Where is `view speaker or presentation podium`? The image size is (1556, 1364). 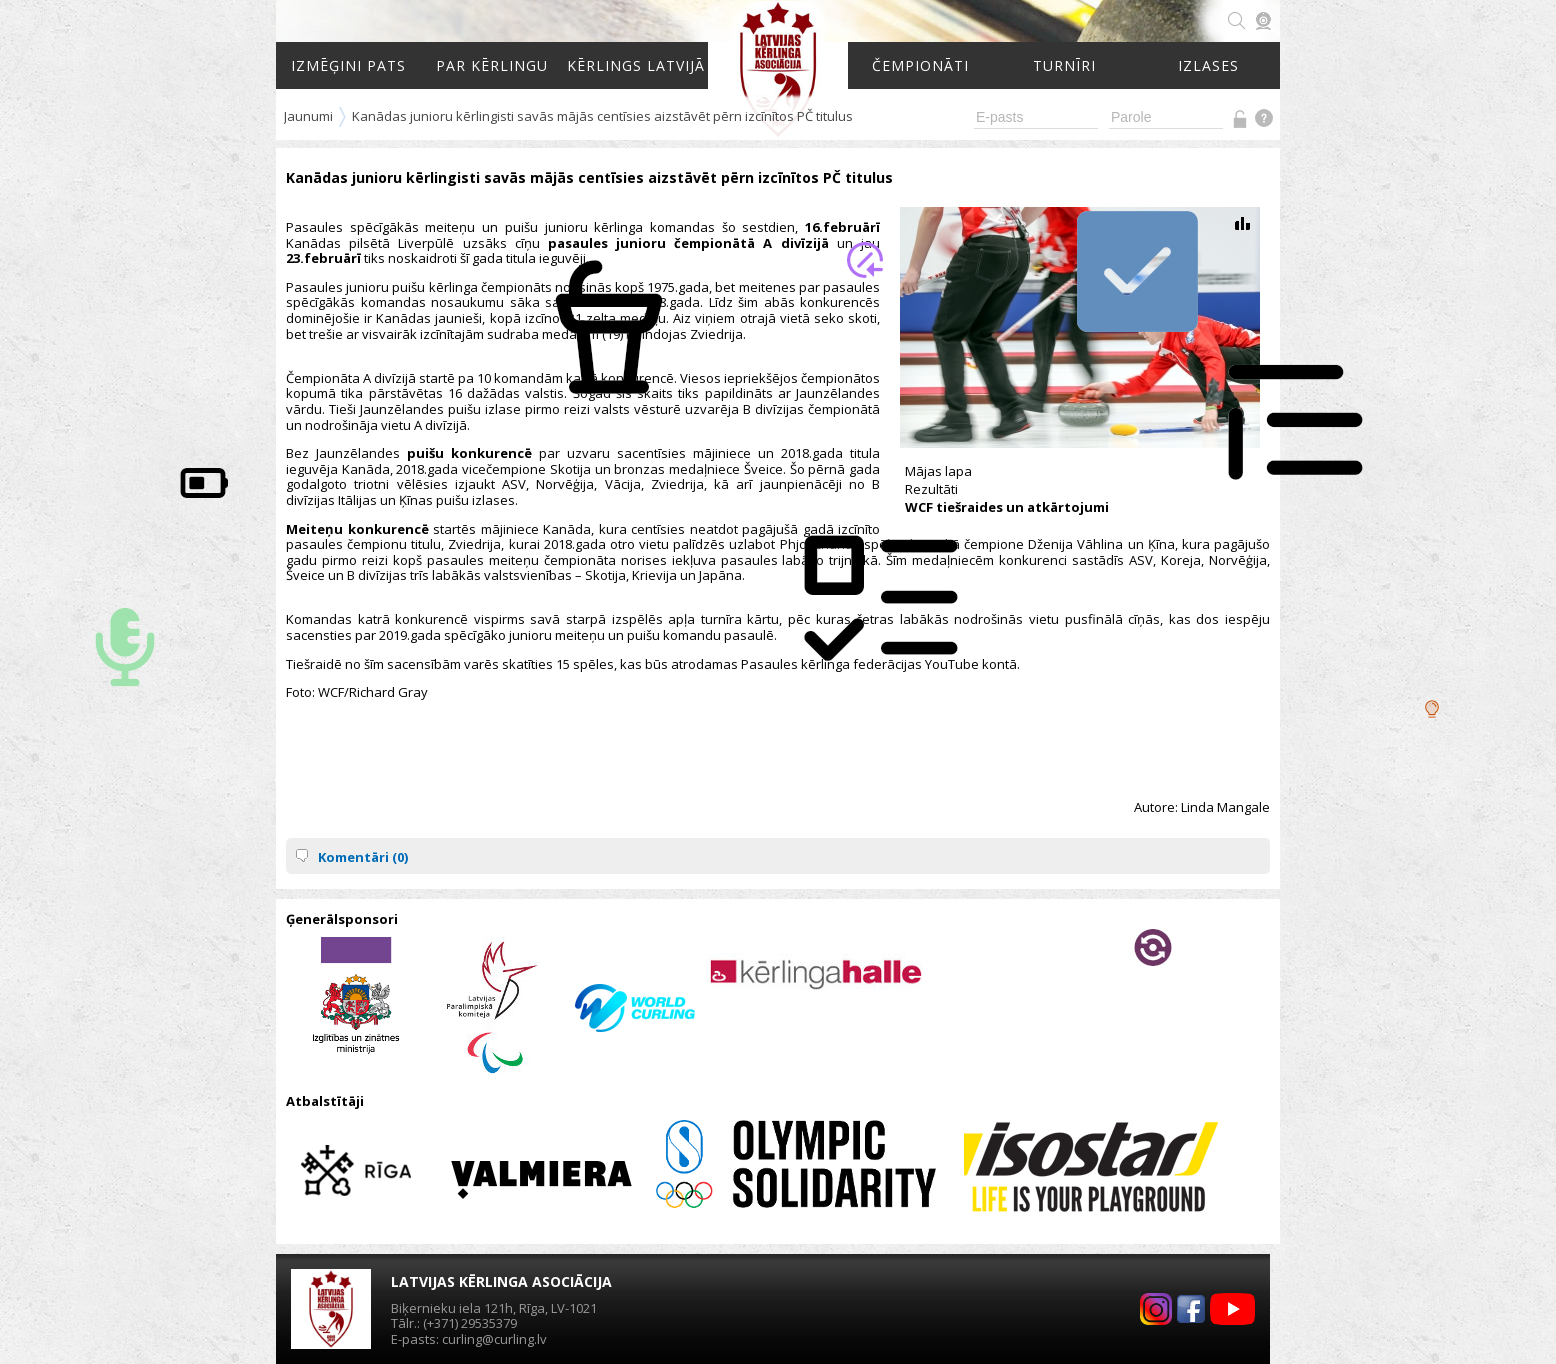
view speaker or presentation podium is located at coordinates (609, 327).